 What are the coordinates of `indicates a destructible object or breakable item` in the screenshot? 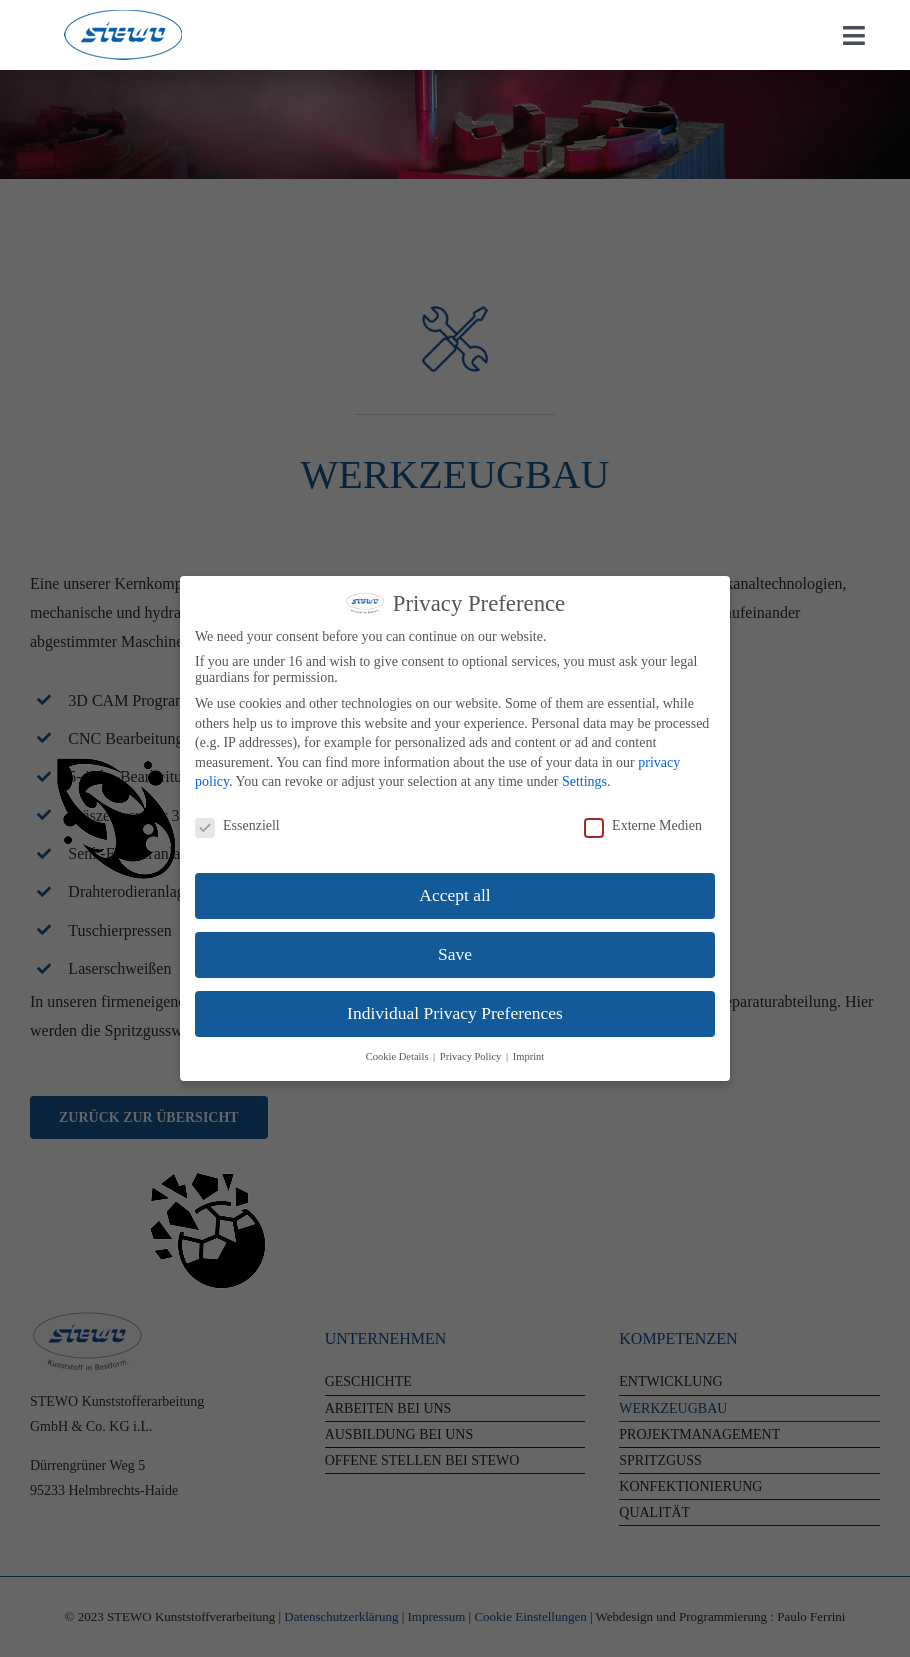 It's located at (208, 1231).